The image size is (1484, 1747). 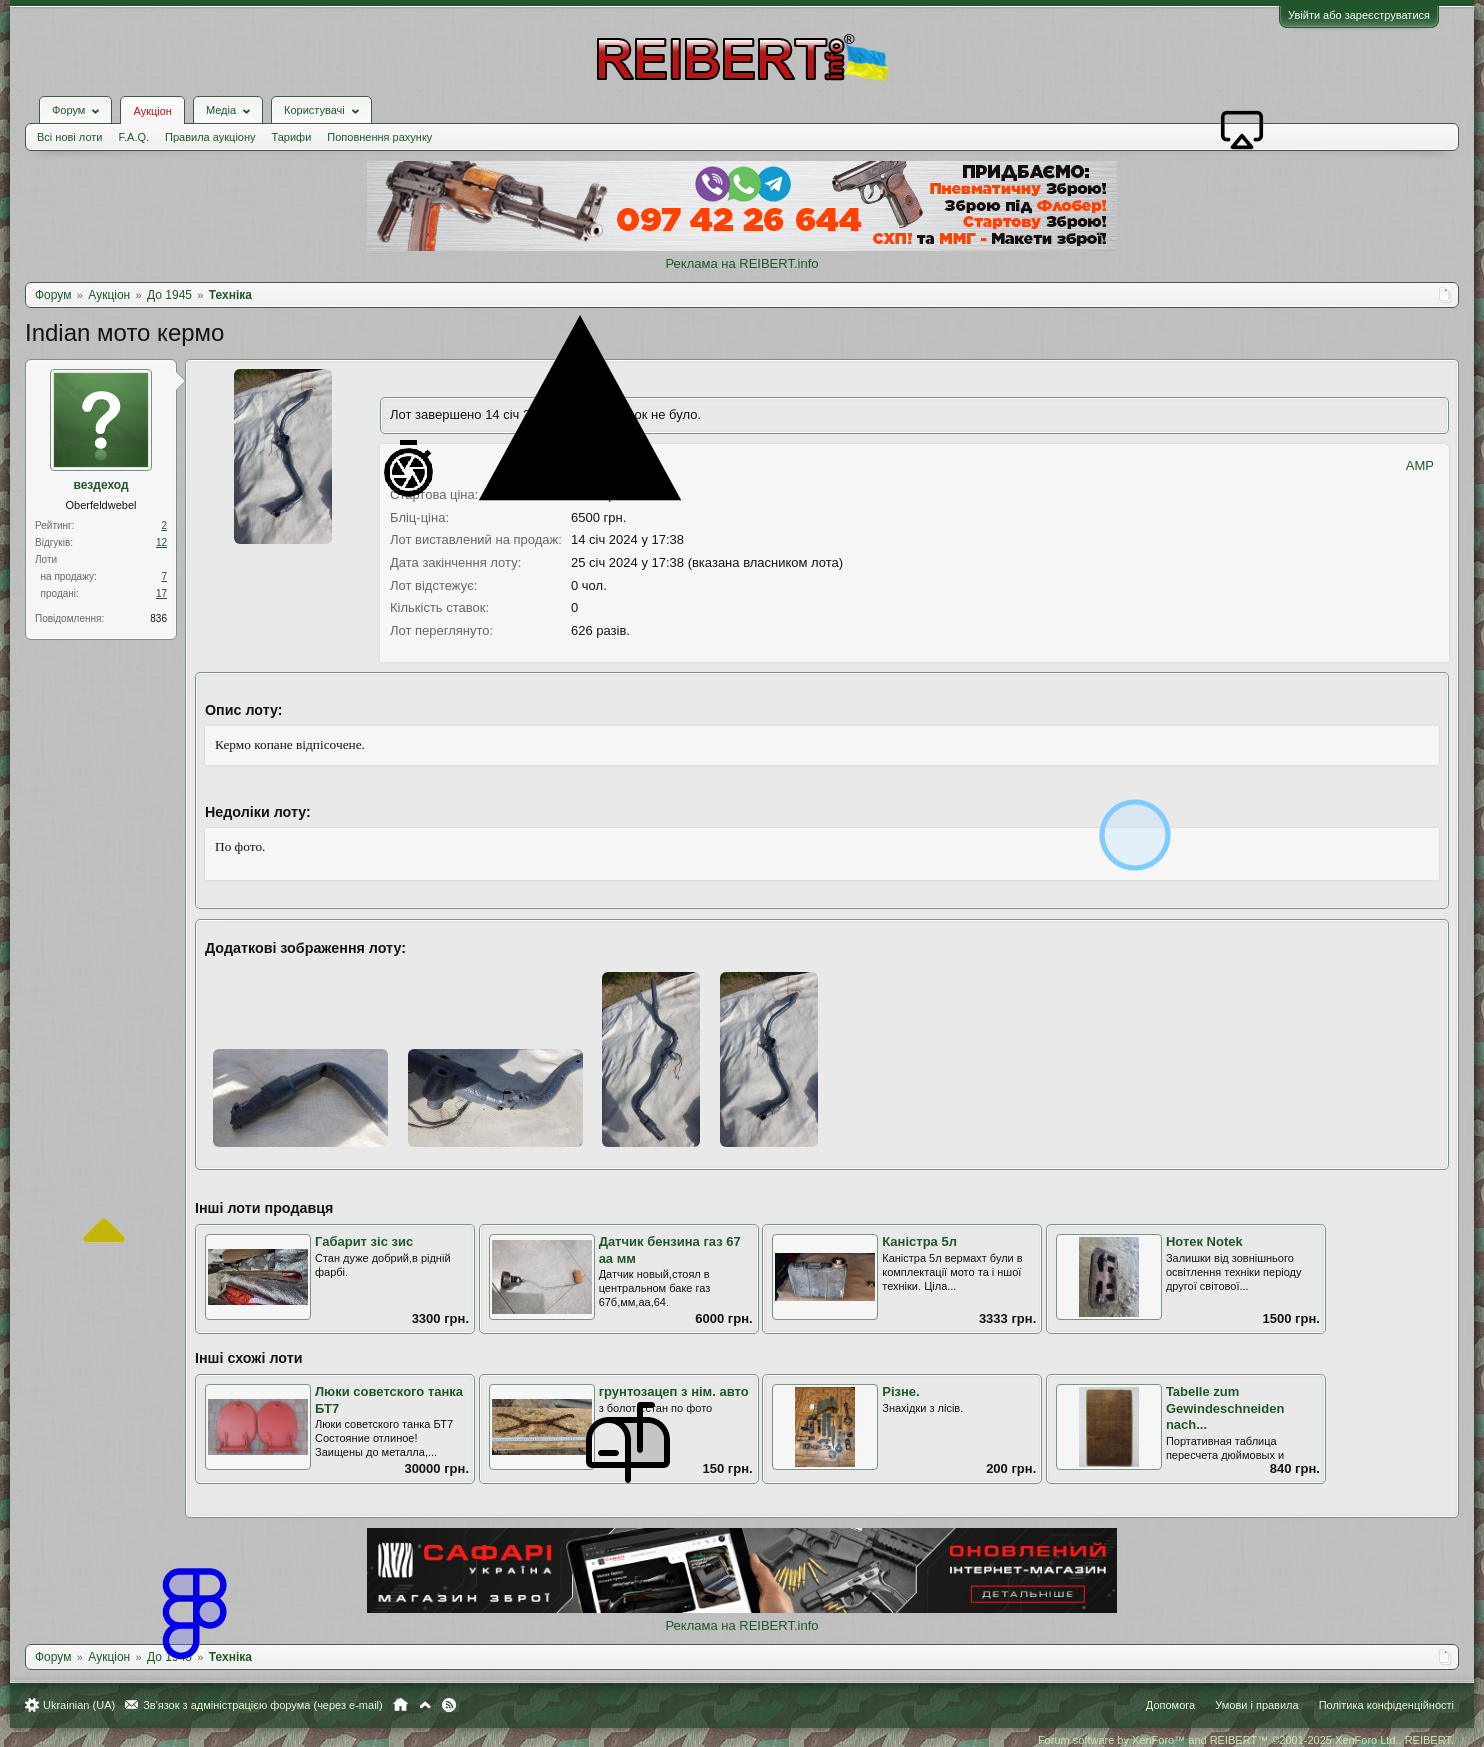 I want to click on indicates a warning or alert status, so click(x=580, y=411).